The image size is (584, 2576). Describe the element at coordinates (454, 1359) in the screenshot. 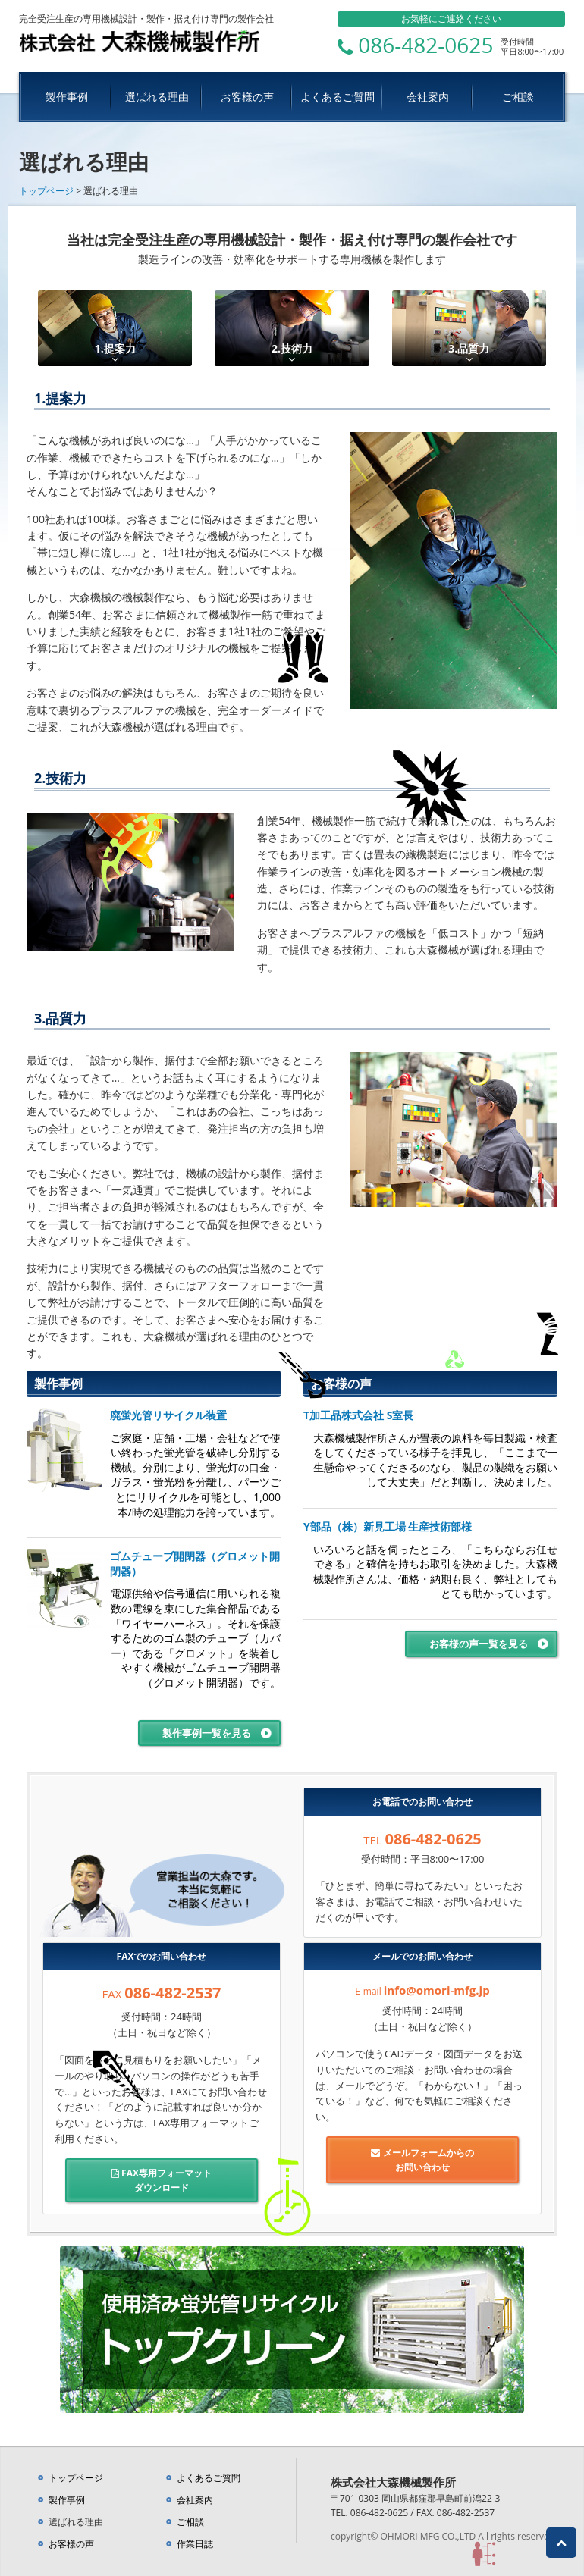

I see `collect or view shell items in game inventory` at that location.